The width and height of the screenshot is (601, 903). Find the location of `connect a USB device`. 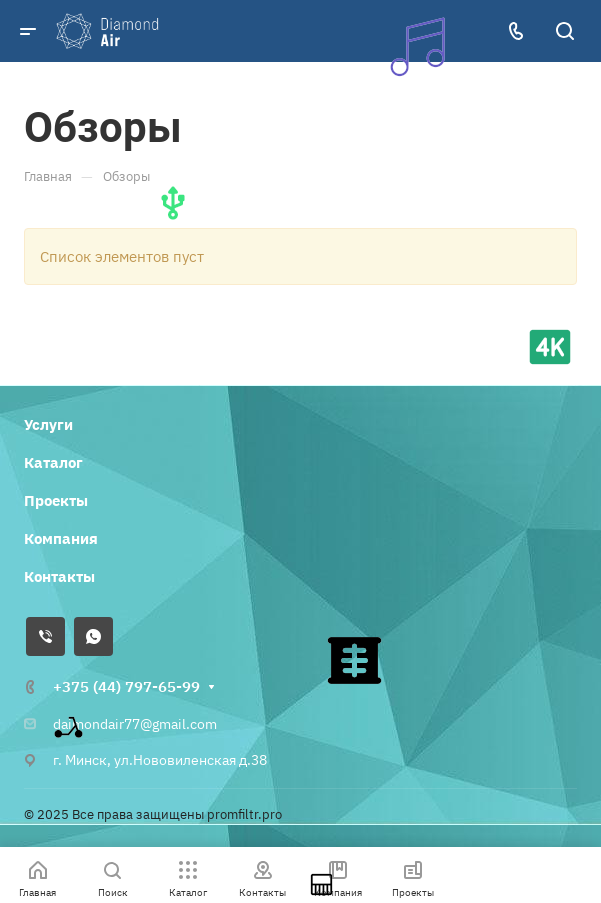

connect a USB device is located at coordinates (173, 203).